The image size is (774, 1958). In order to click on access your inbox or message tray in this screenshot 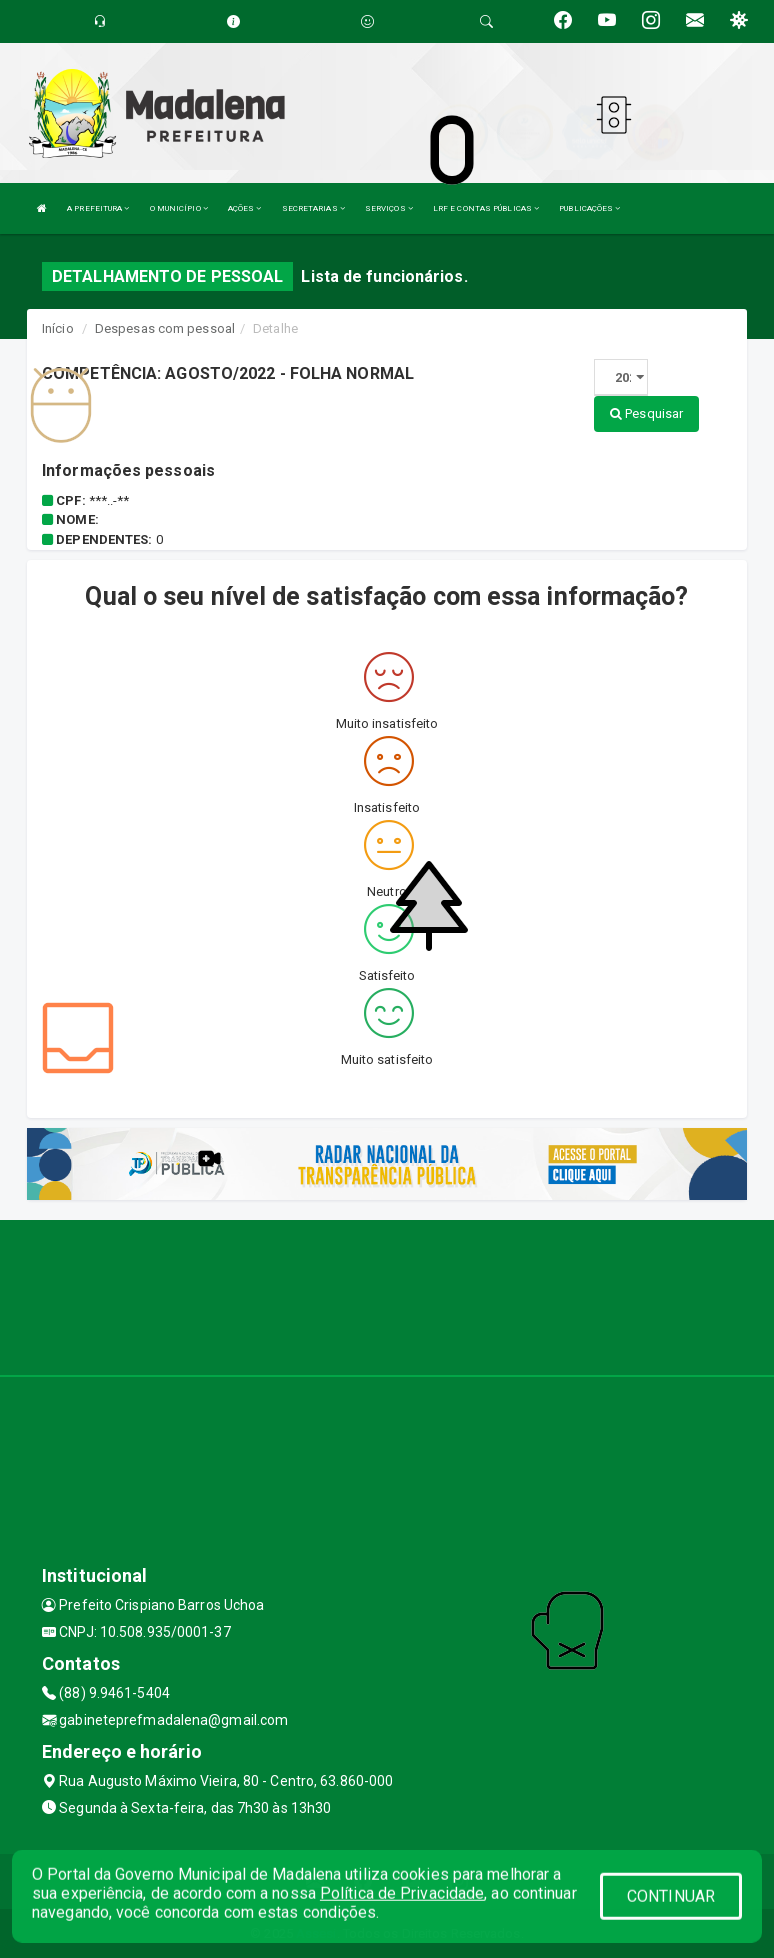, I will do `click(78, 1038)`.